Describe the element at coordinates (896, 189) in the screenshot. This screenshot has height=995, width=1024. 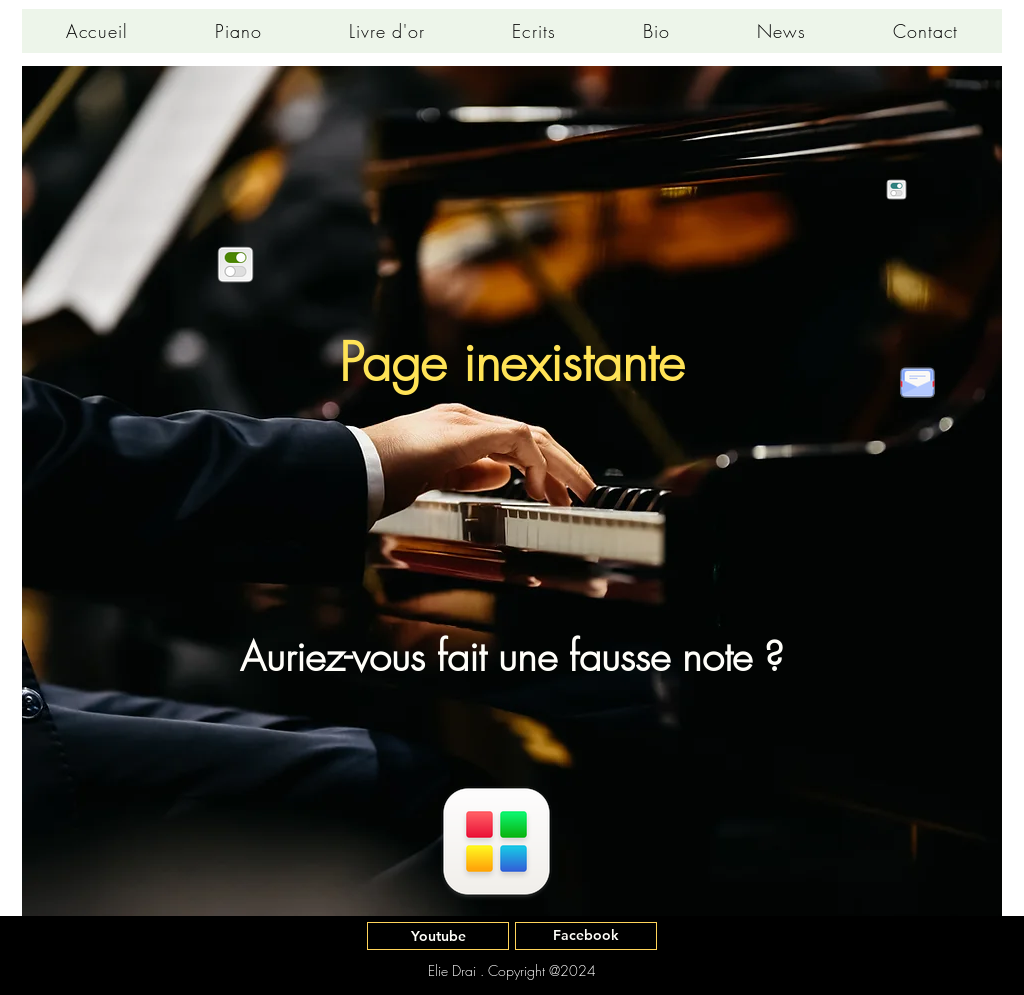
I see `open unity tweak tool settings` at that location.